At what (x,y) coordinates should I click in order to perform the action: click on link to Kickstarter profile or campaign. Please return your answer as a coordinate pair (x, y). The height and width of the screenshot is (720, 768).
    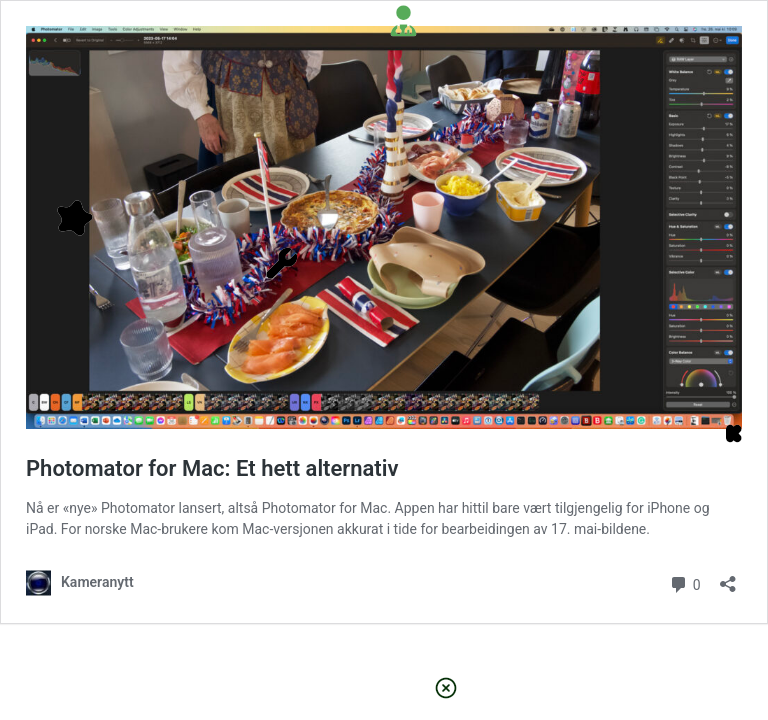
    Looking at the image, I should click on (733, 433).